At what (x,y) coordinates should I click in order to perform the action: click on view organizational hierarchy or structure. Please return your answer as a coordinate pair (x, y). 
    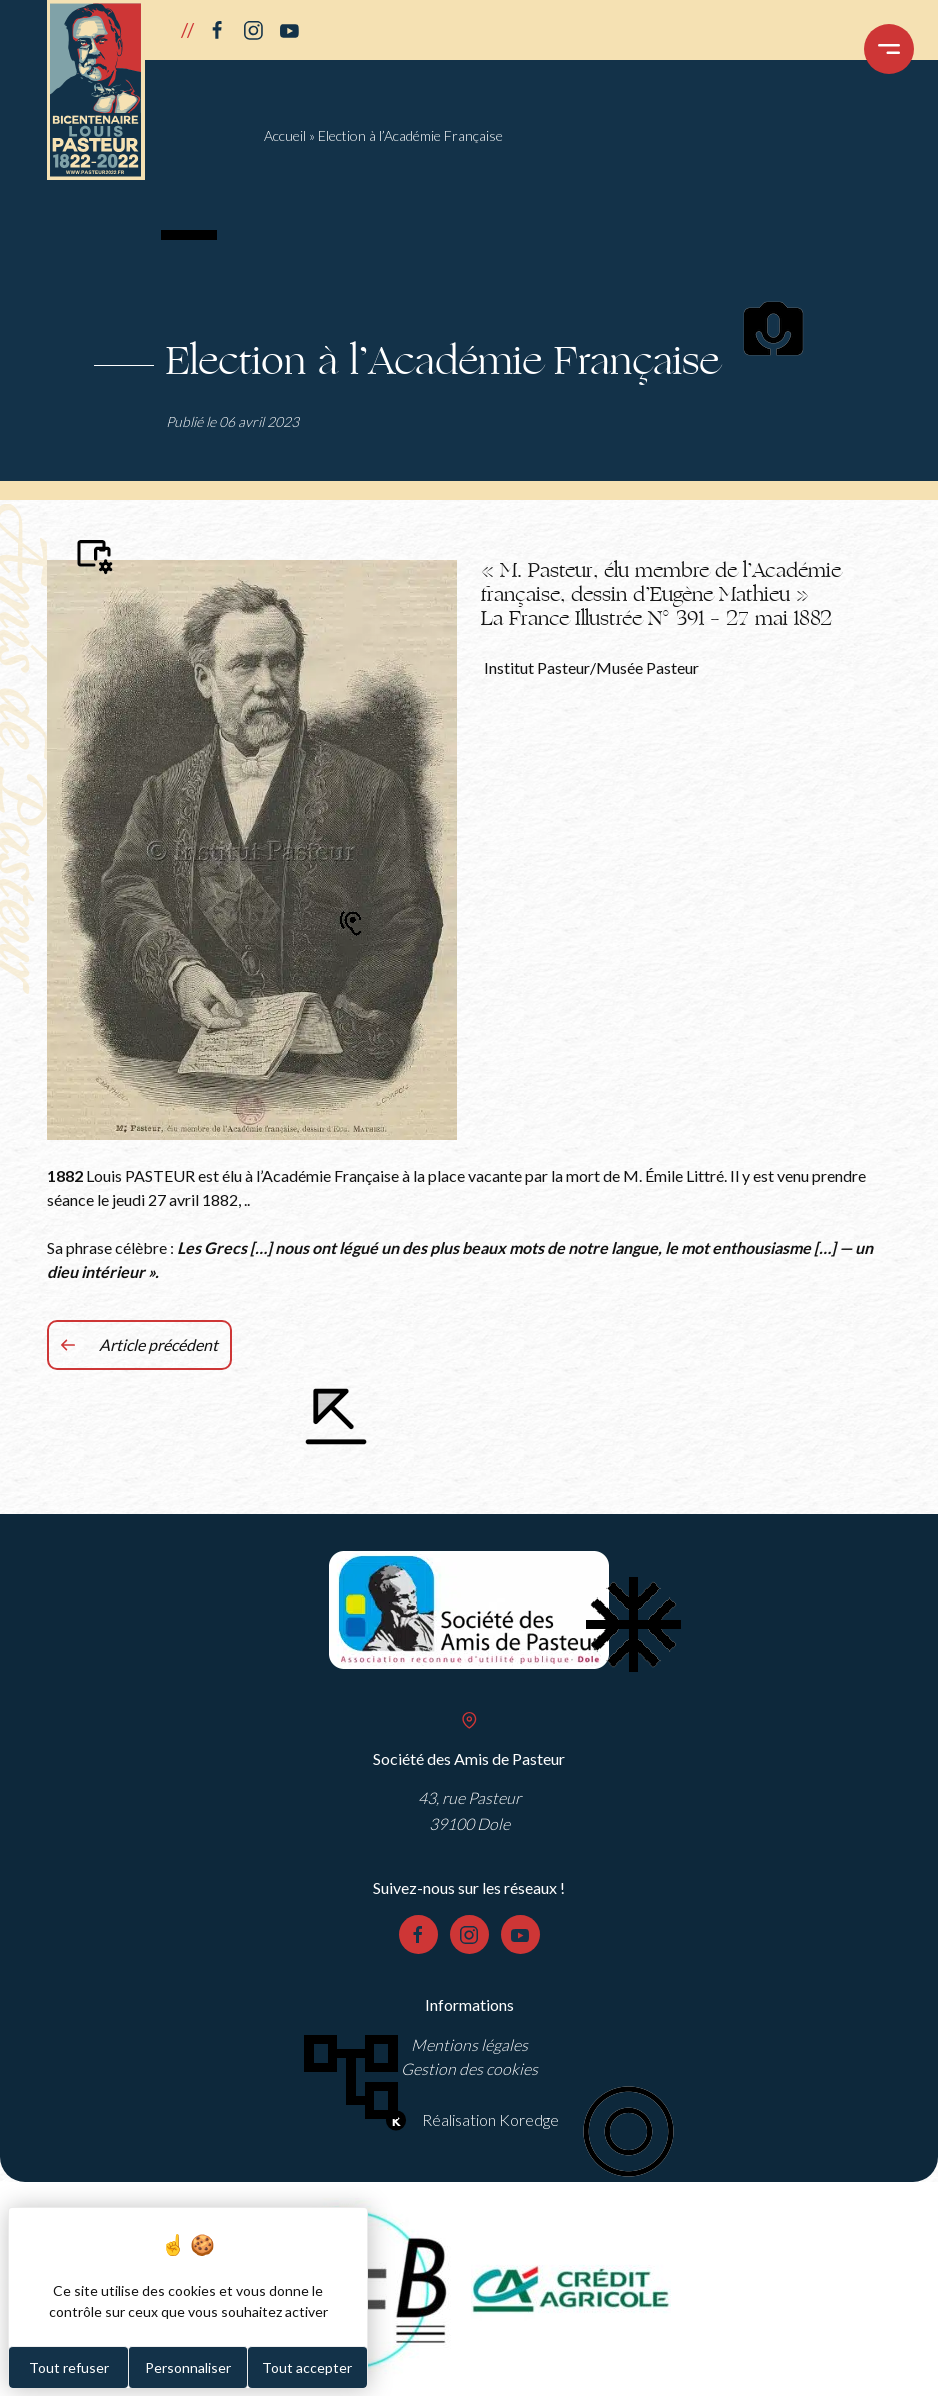
    Looking at the image, I should click on (351, 2077).